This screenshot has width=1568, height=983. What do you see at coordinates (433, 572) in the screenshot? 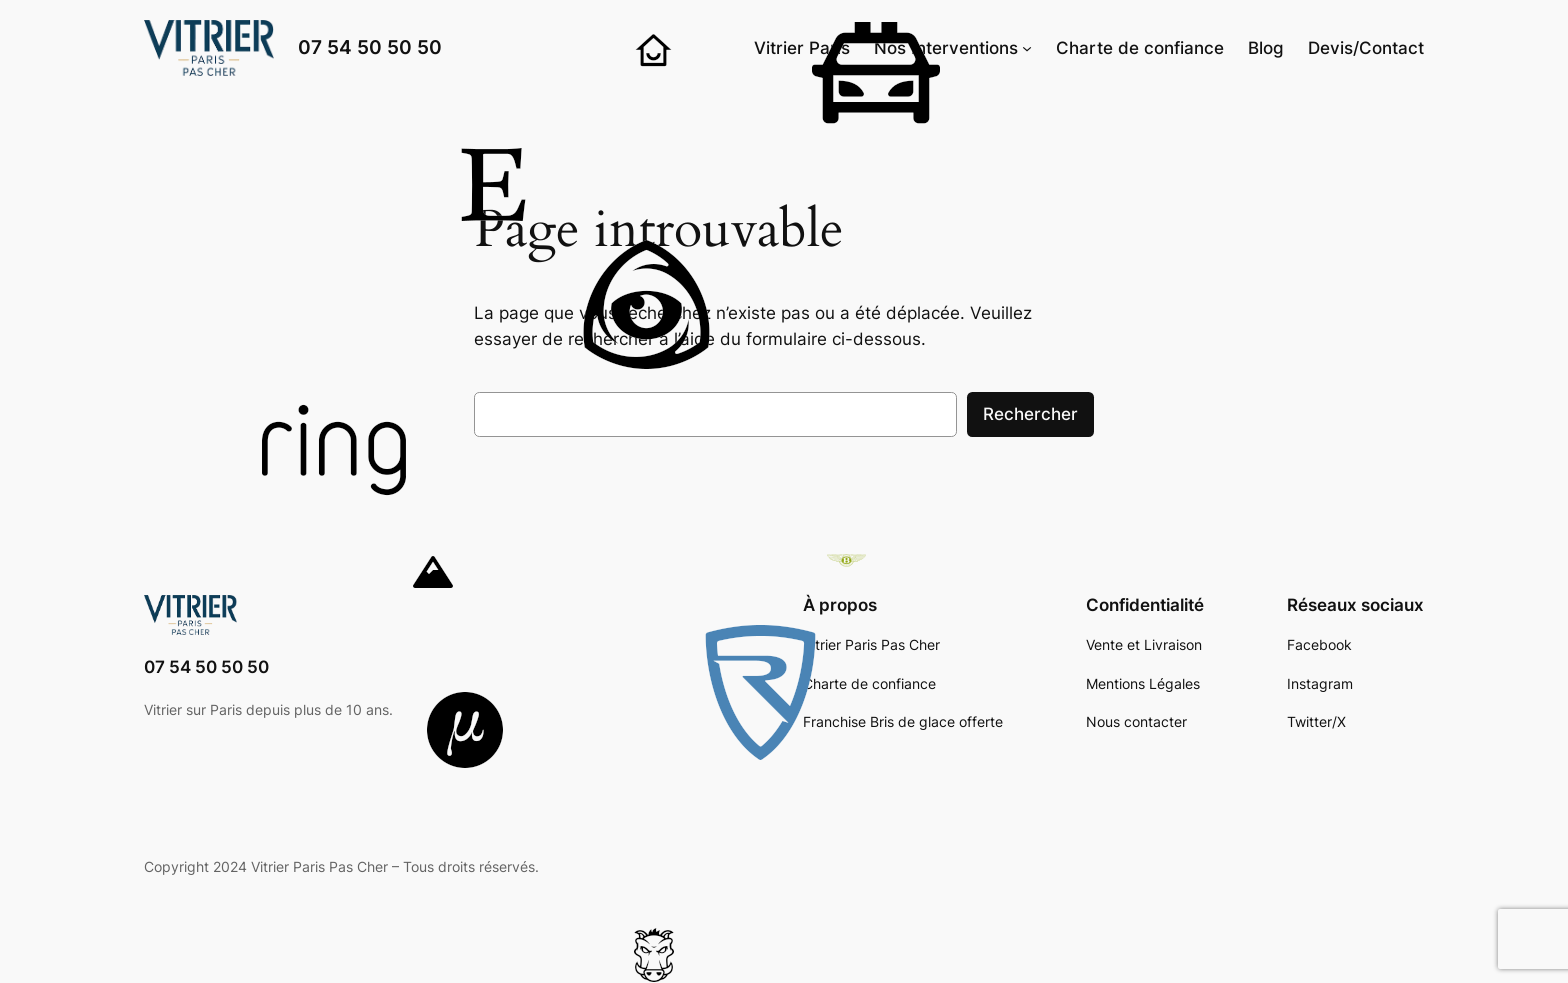
I see `snowpack javascript build tool logo` at bounding box center [433, 572].